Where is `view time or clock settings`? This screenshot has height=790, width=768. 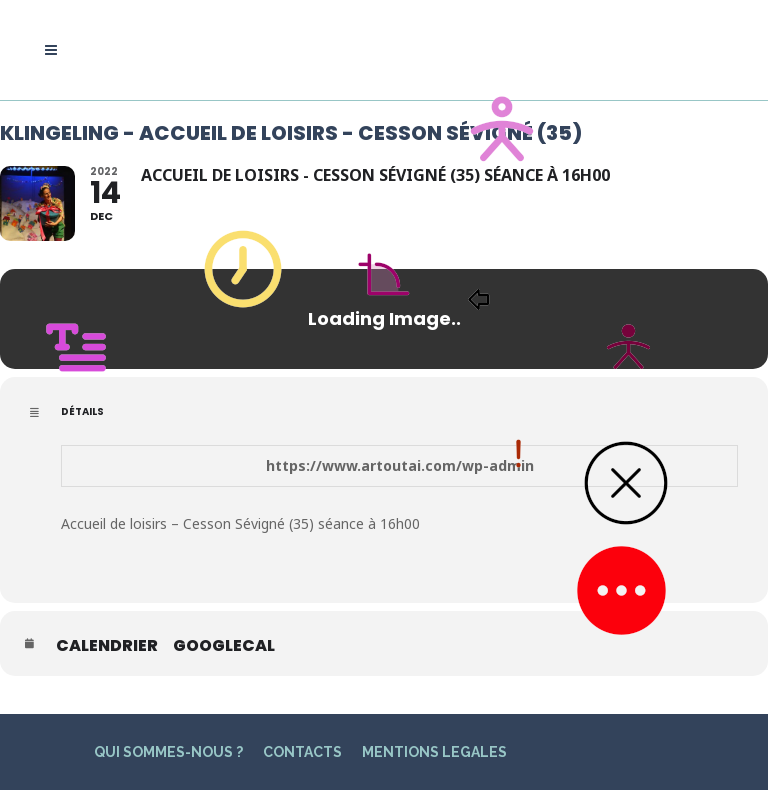
view time or clock settings is located at coordinates (243, 269).